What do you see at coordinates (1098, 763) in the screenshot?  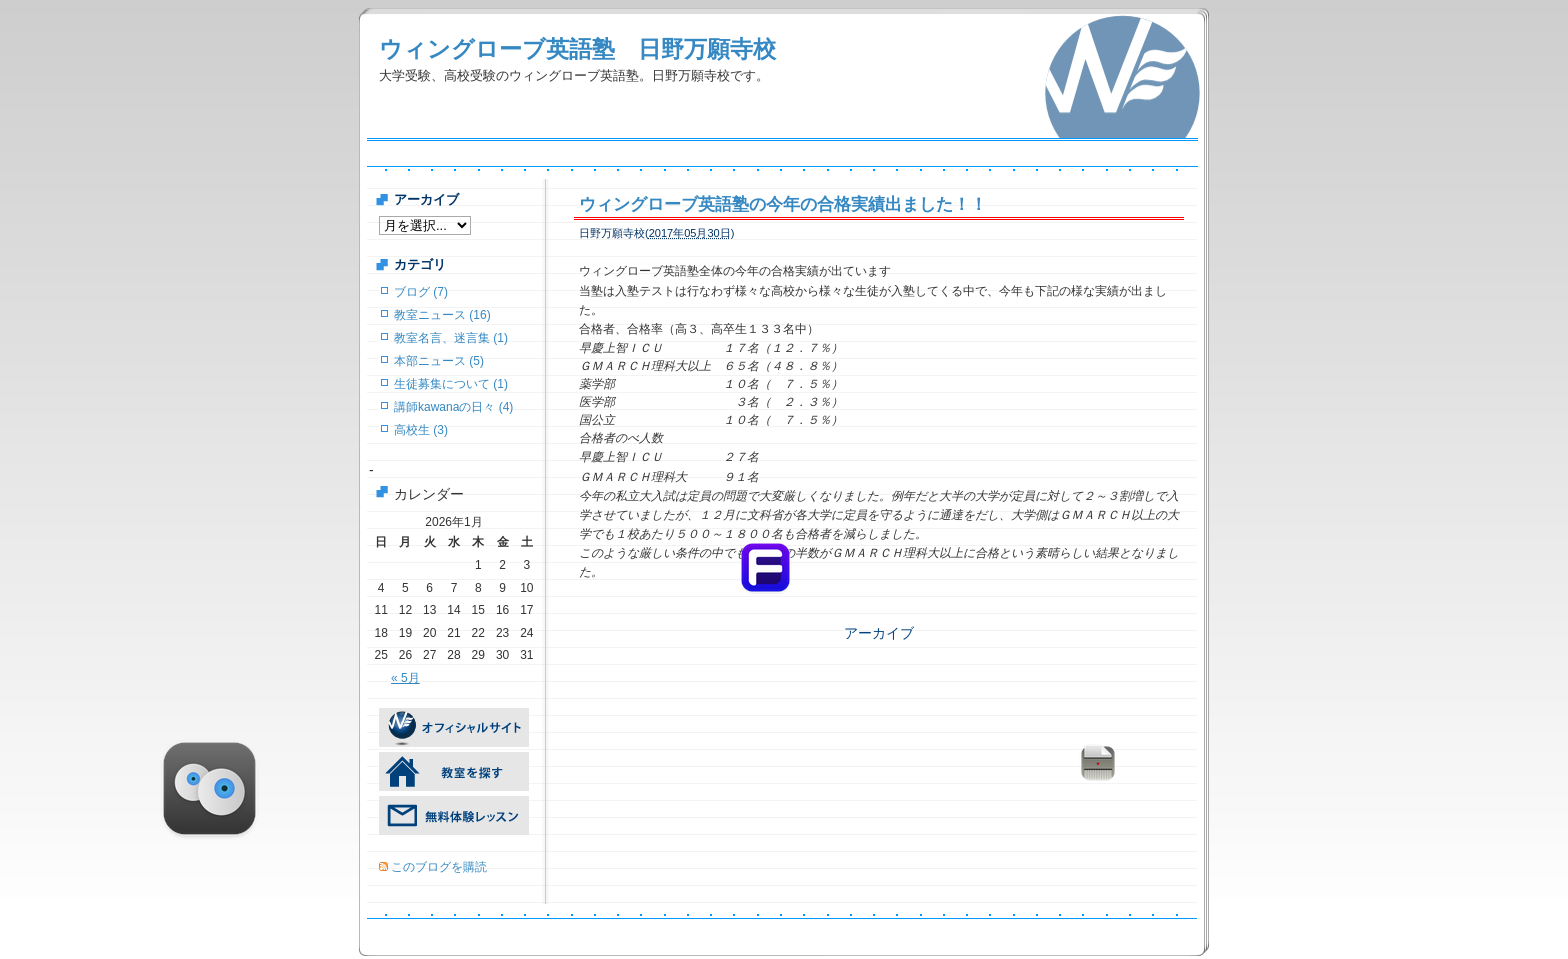 I see `open raider app for document scanning` at bounding box center [1098, 763].